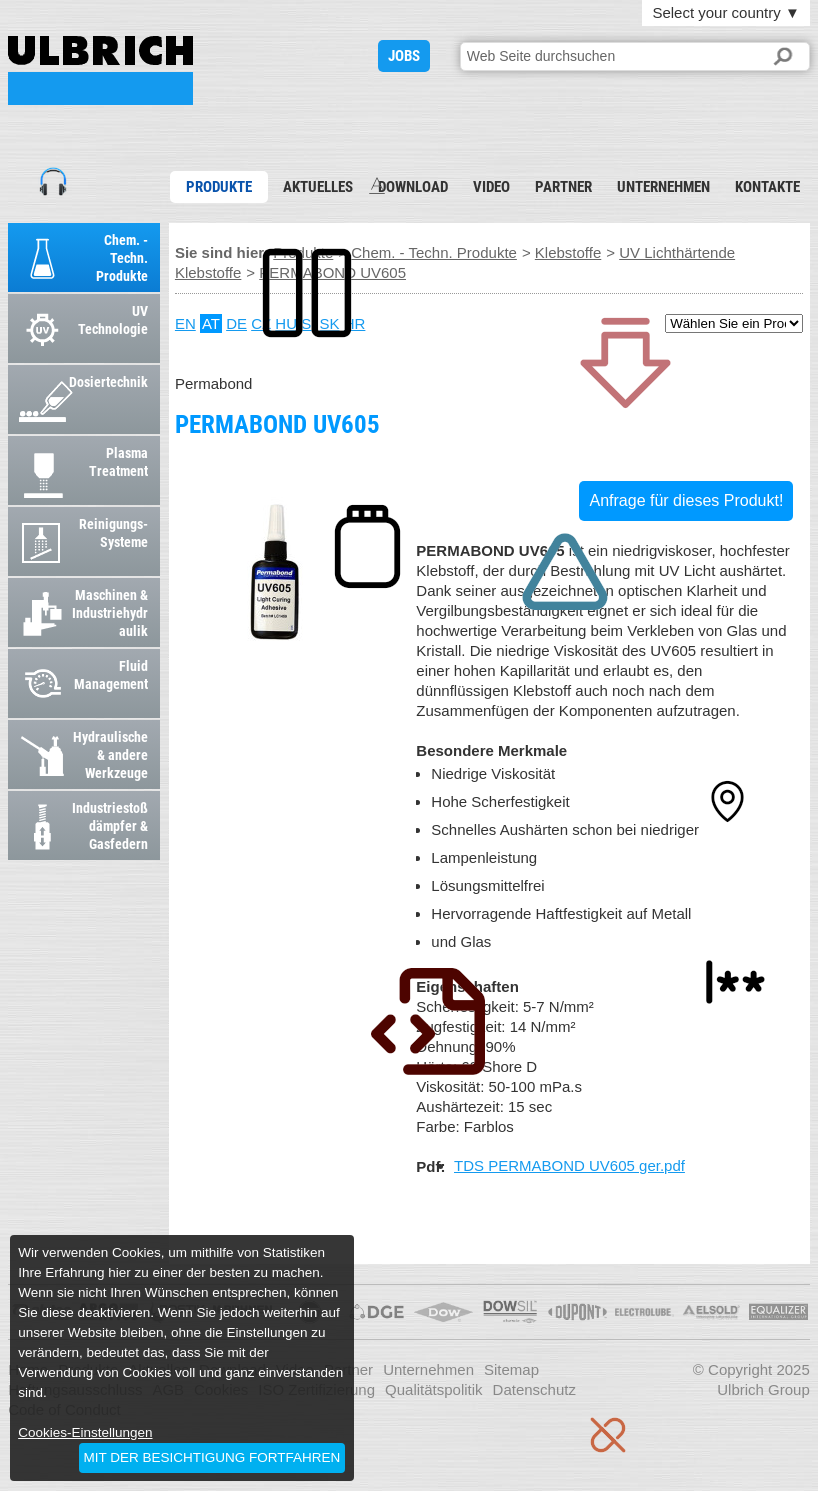 Image resolution: width=818 pixels, height=1491 pixels. I want to click on bleach-safe laundry care symbol, so click(565, 576).